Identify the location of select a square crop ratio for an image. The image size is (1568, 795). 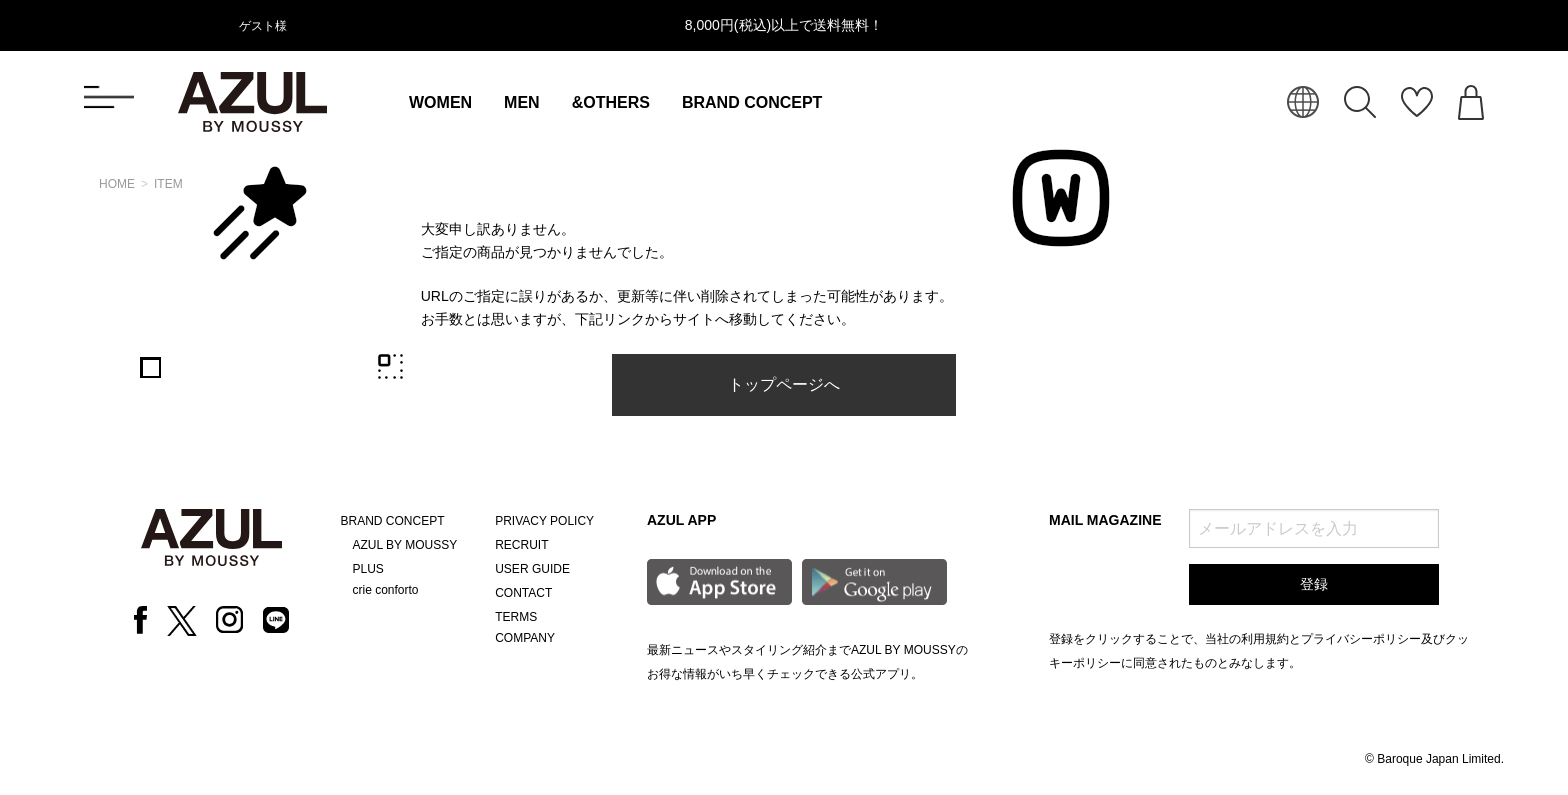
(151, 368).